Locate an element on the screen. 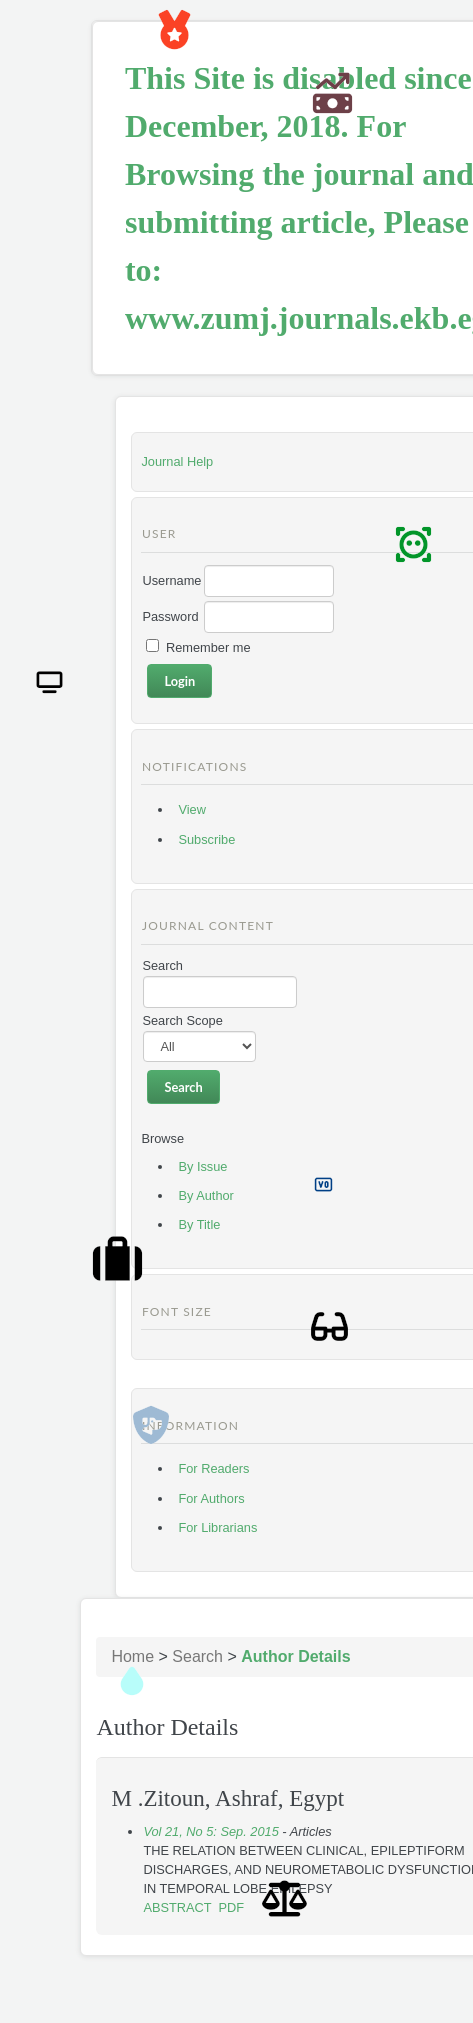  enable reading mode or accessibility features is located at coordinates (329, 1326).